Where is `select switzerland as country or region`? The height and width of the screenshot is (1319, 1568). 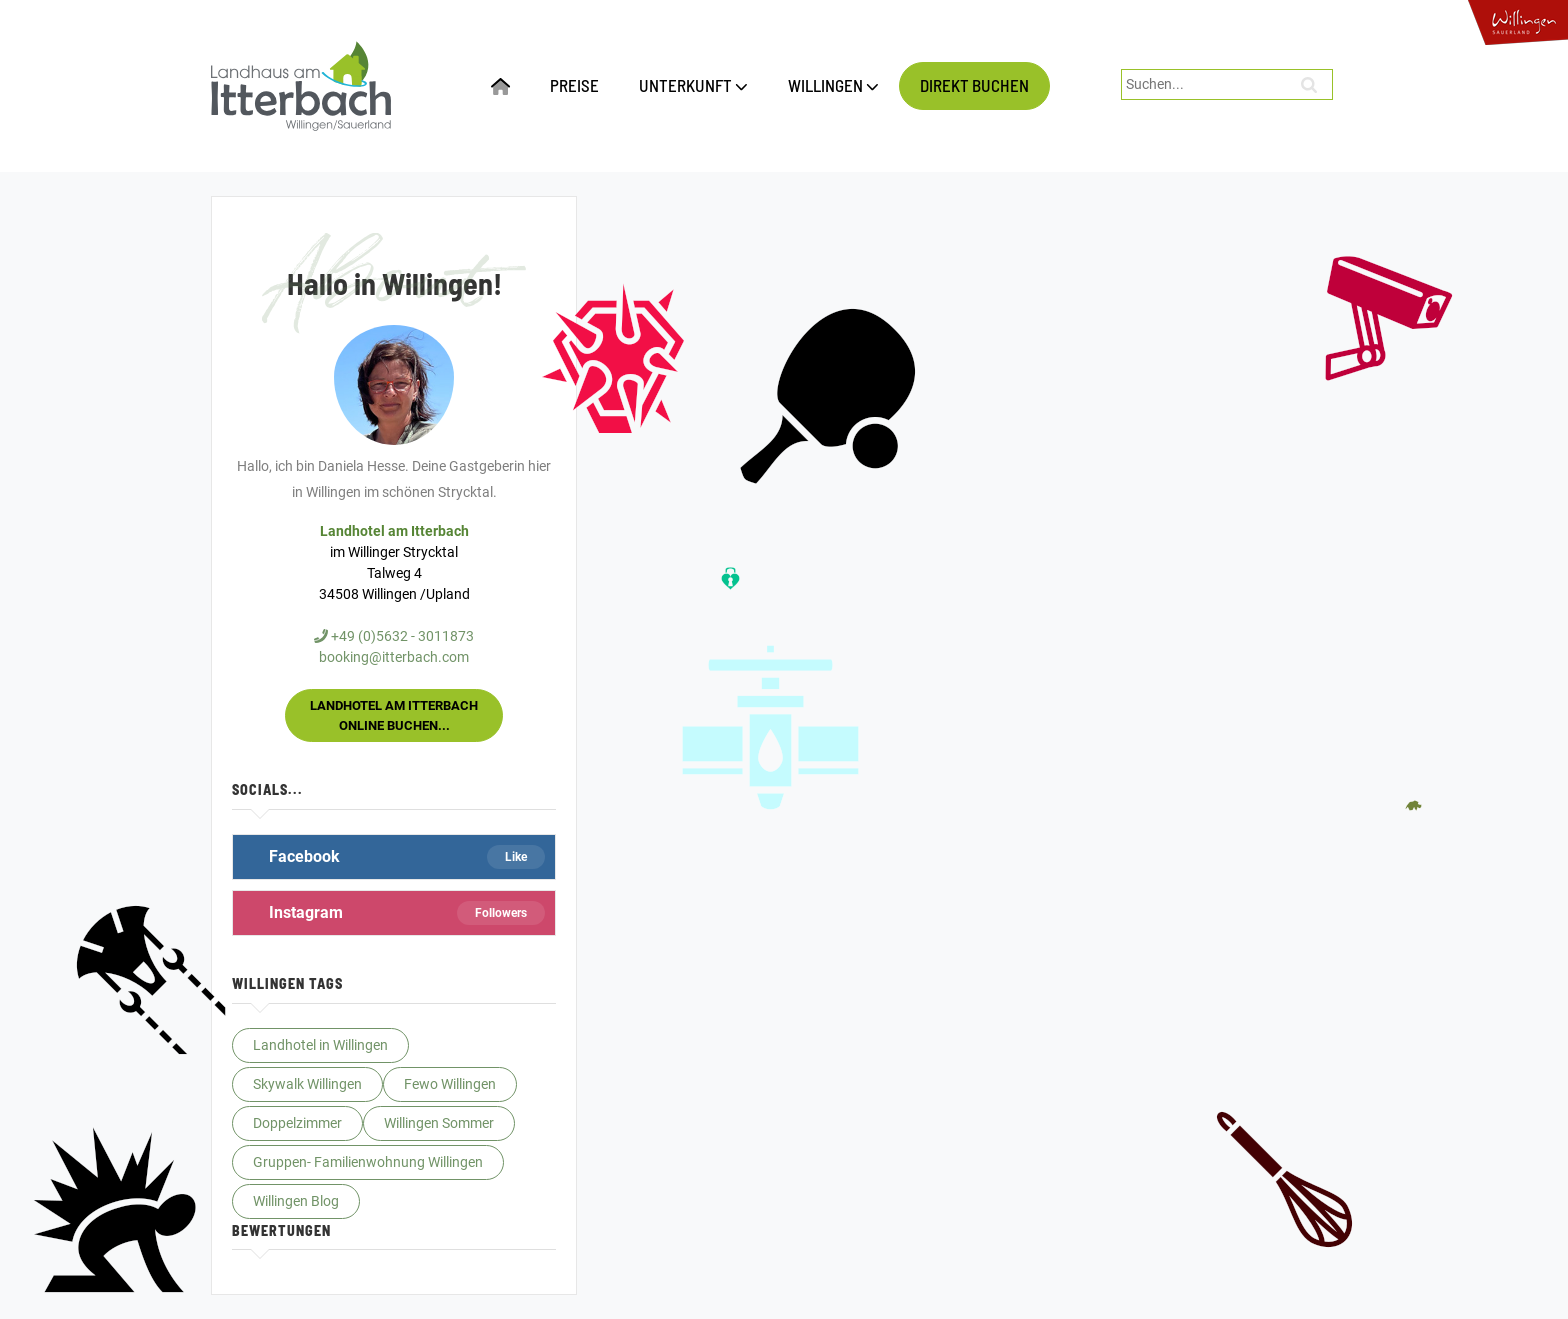
select switzerland as country or region is located at coordinates (1413, 805).